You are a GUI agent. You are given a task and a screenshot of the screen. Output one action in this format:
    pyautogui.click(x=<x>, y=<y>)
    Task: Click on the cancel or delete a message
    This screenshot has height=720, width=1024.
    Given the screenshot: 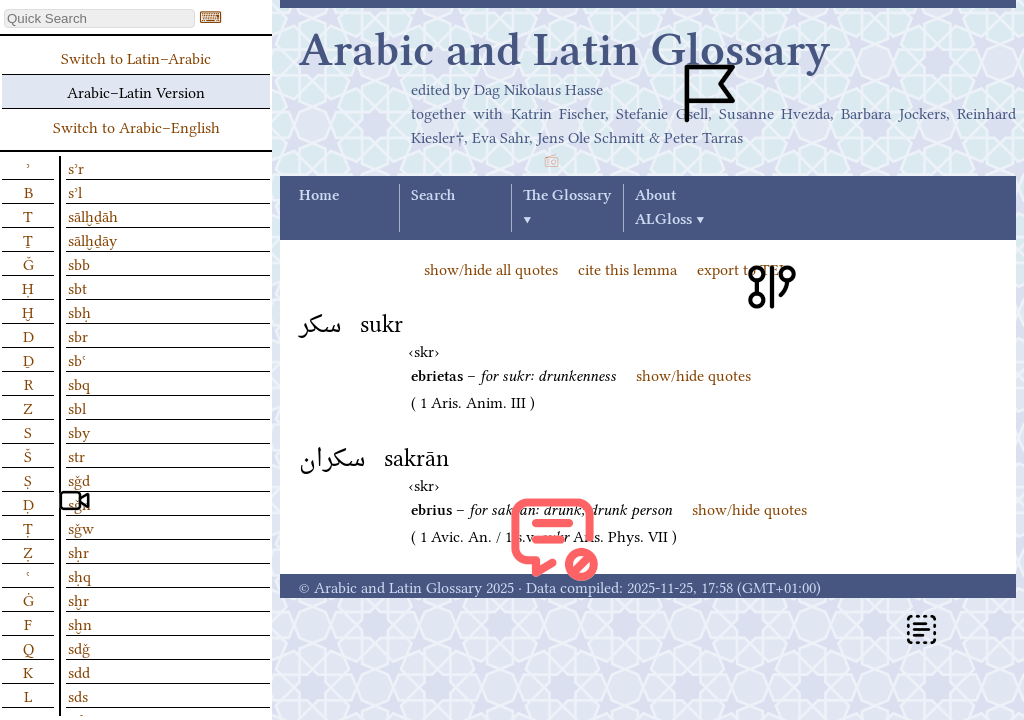 What is the action you would take?
    pyautogui.click(x=552, y=535)
    